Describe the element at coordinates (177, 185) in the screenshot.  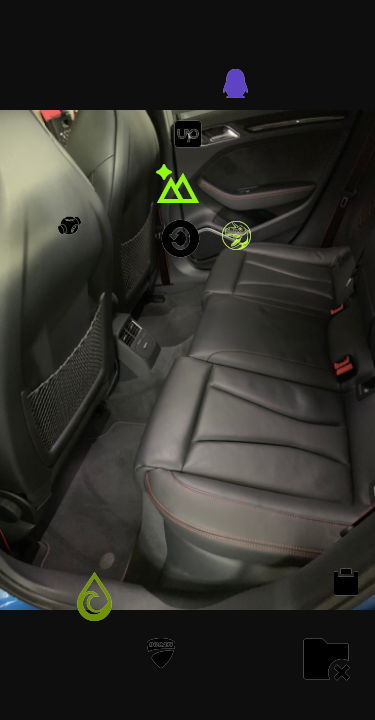
I see `generate AI-enhanced landscape images` at that location.